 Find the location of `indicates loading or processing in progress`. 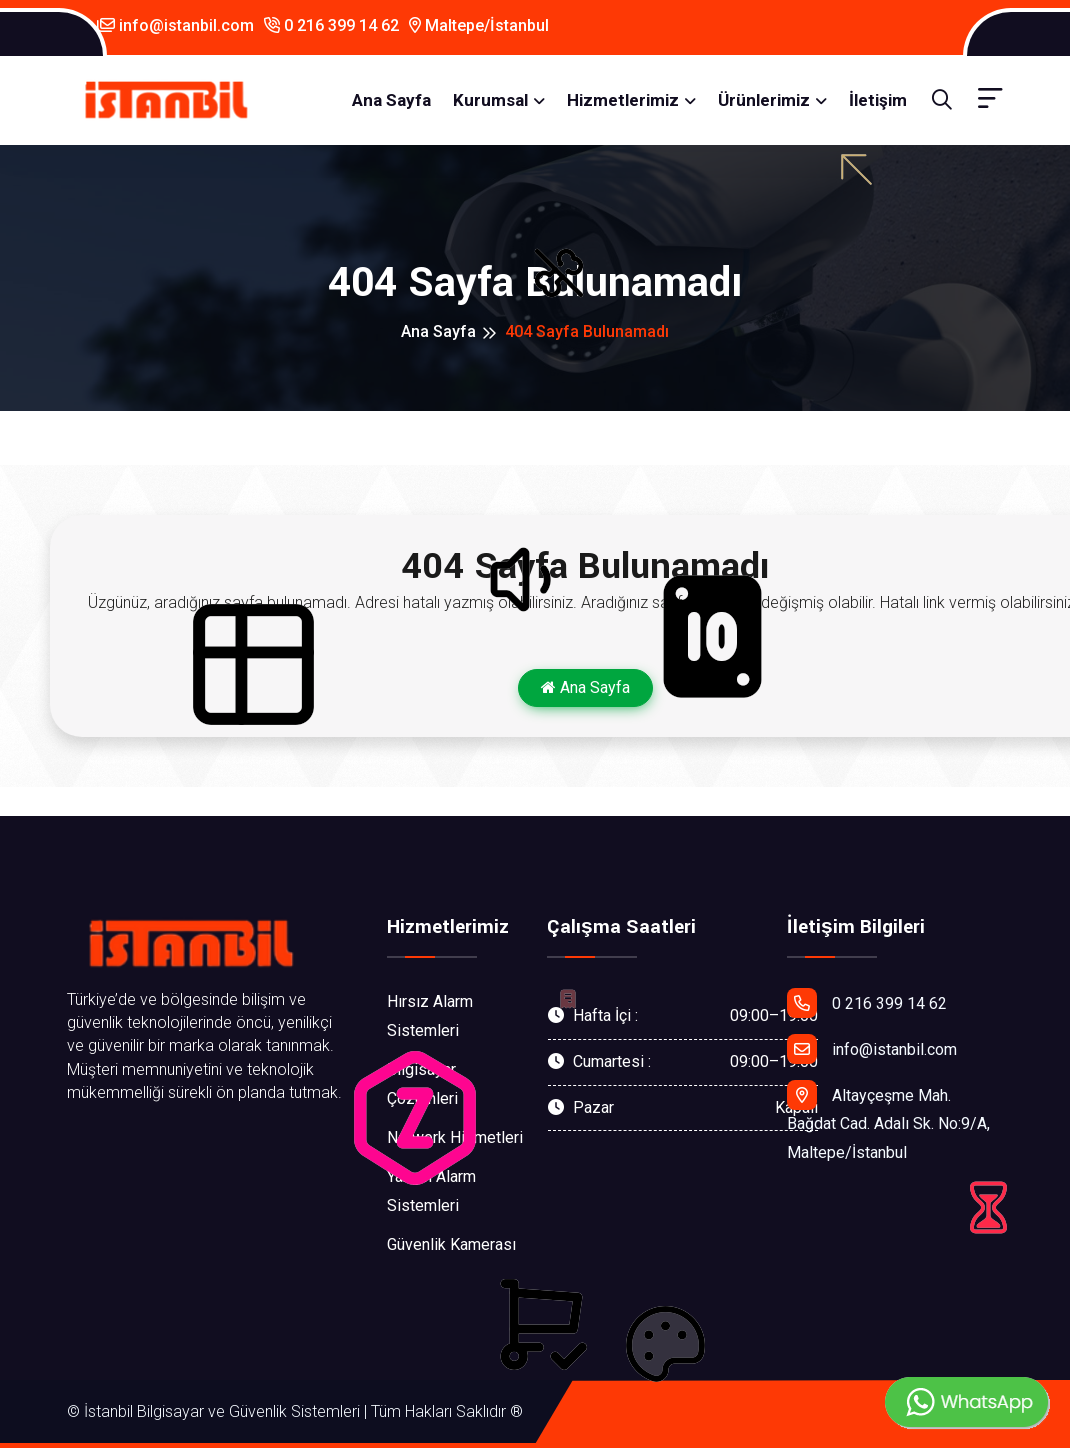

indicates loading or processing in progress is located at coordinates (988, 1207).